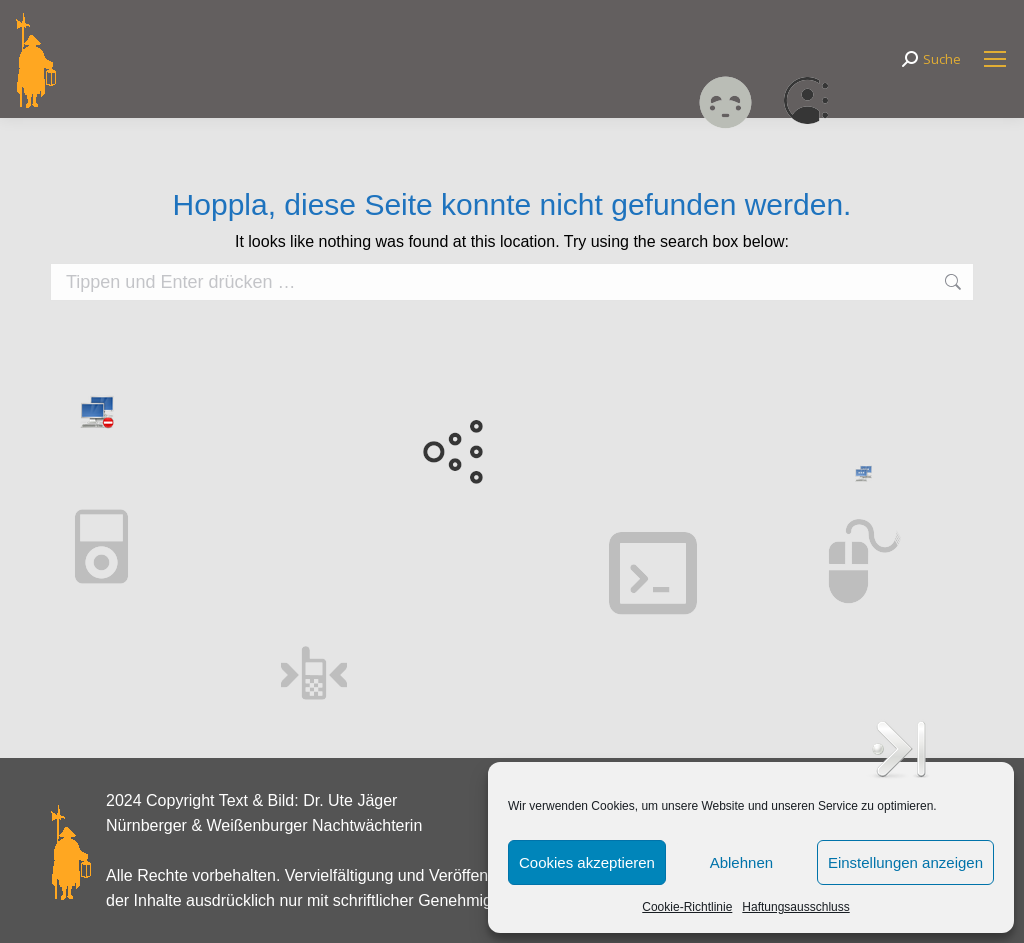 The width and height of the screenshot is (1024, 943). Describe the element at coordinates (863, 473) in the screenshot. I see `indicates active network data transfer (sending and receiving)` at that location.